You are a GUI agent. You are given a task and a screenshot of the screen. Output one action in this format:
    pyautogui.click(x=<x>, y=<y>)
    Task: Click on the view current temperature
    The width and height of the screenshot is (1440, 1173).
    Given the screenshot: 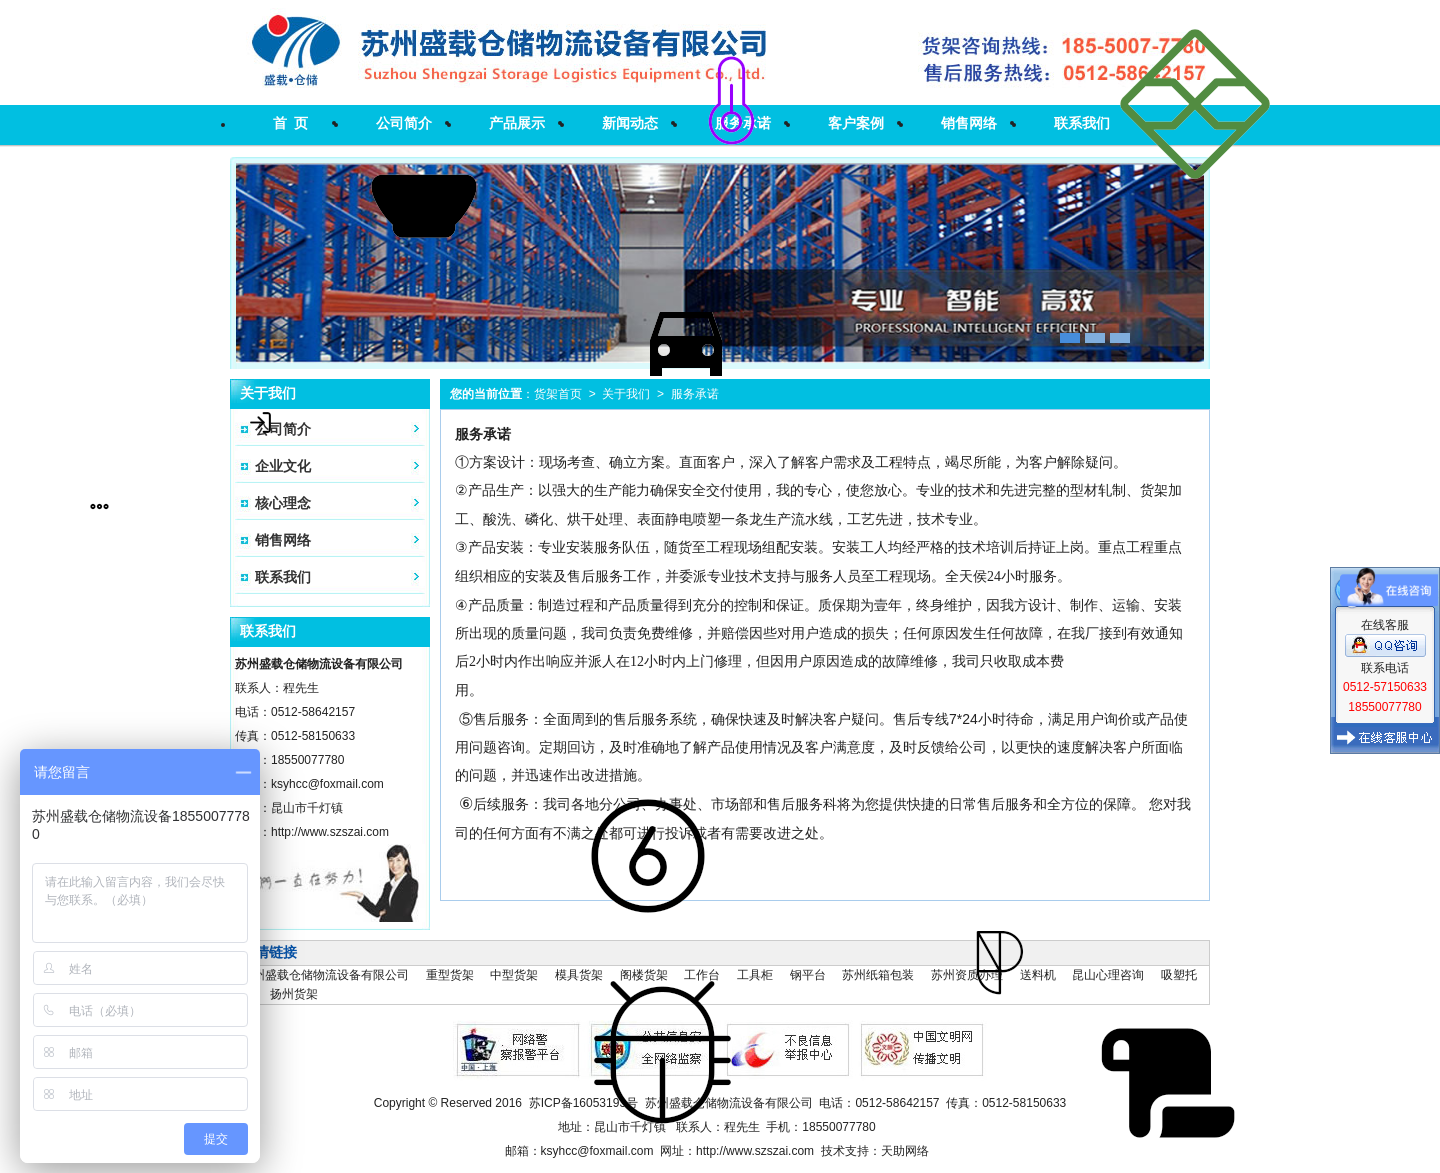 What is the action you would take?
    pyautogui.click(x=731, y=100)
    